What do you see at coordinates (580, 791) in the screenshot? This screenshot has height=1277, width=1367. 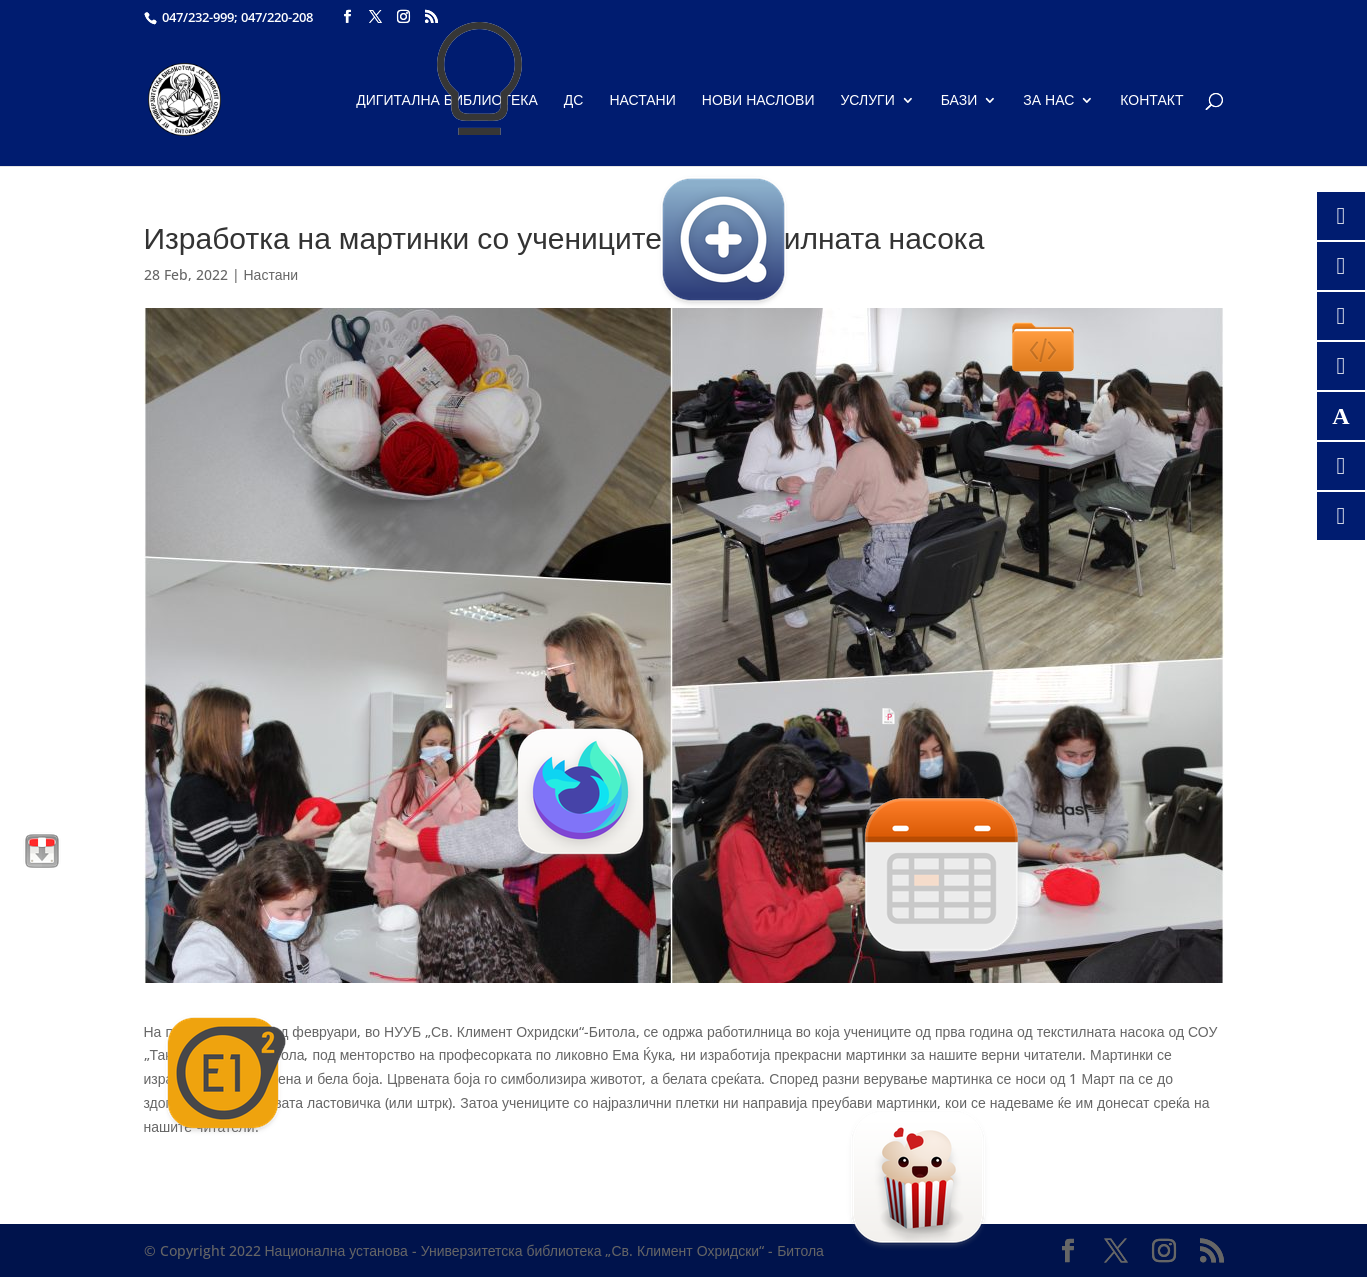 I see `open firefox nightly browser` at bounding box center [580, 791].